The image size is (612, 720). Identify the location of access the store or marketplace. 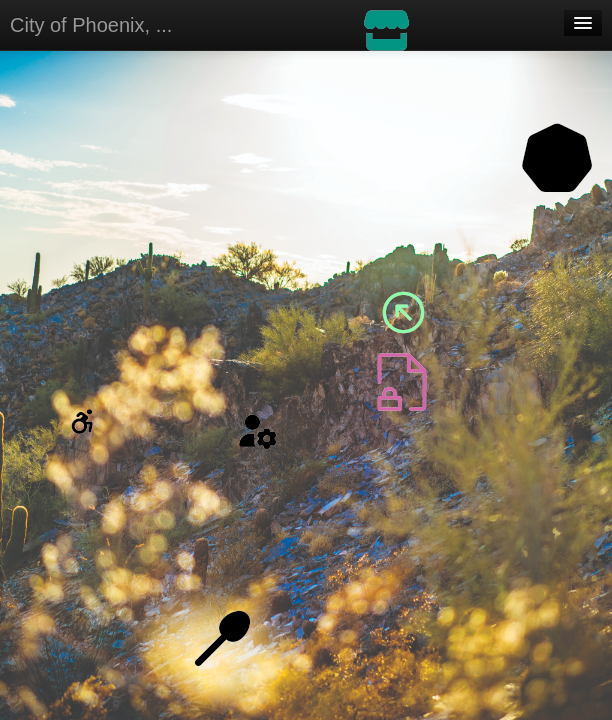
(386, 30).